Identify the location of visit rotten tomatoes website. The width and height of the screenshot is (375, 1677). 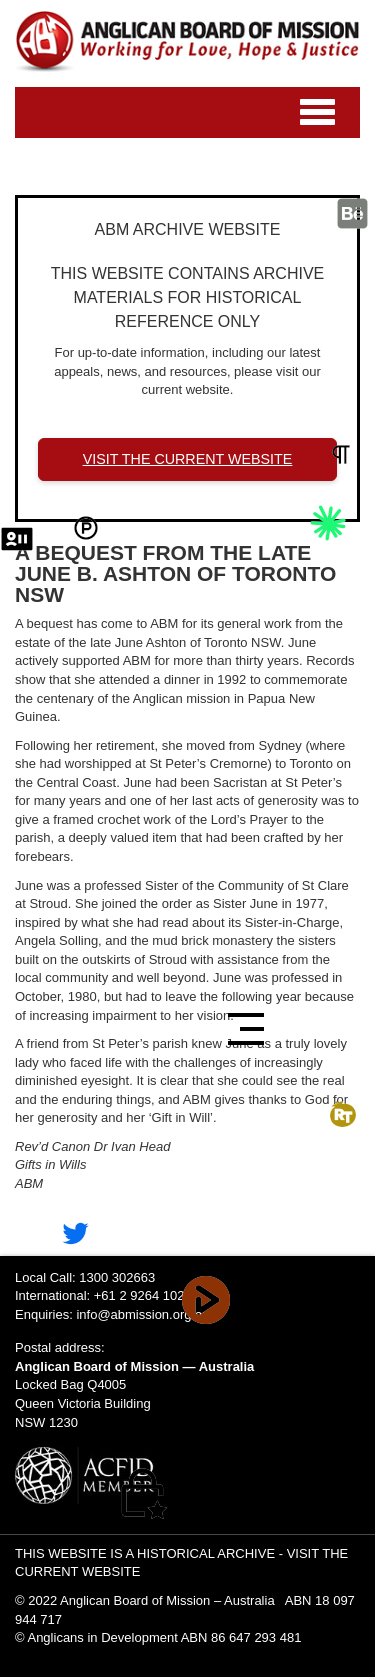
(343, 1114).